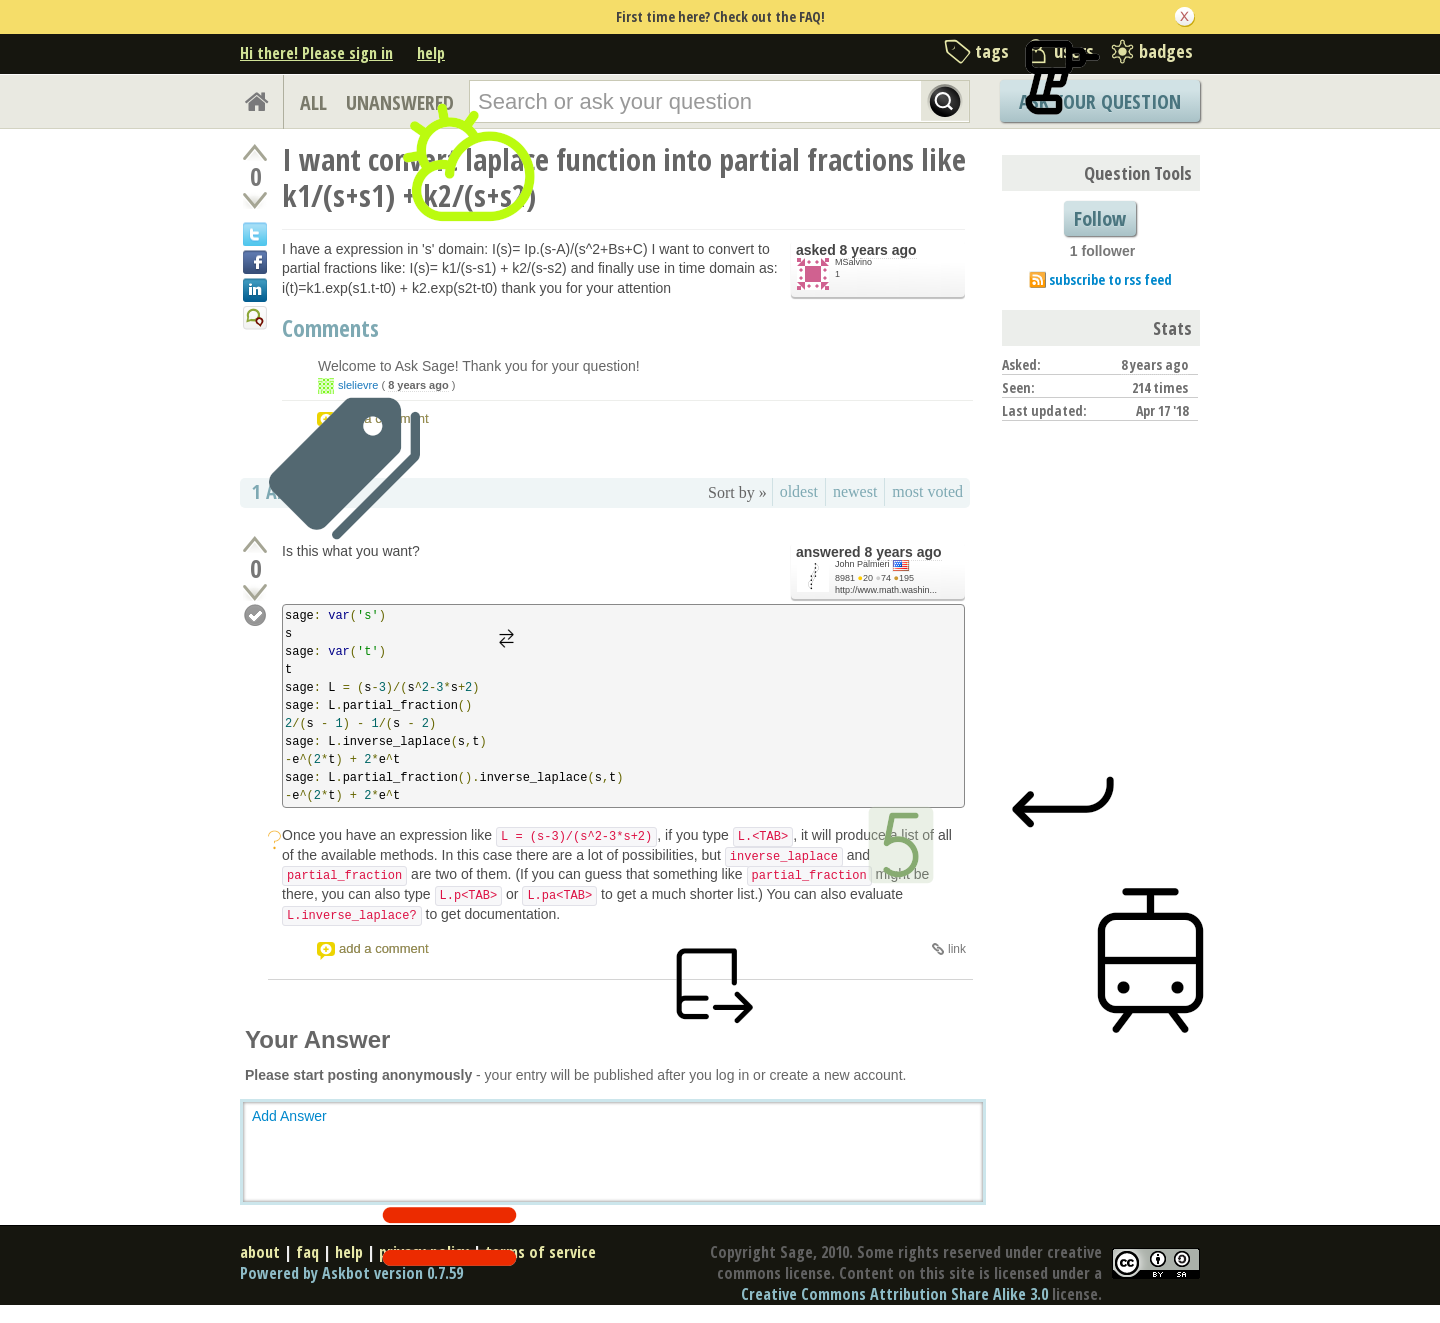 The image size is (1440, 1323). Describe the element at coordinates (506, 638) in the screenshot. I see `swap or exchange items` at that location.